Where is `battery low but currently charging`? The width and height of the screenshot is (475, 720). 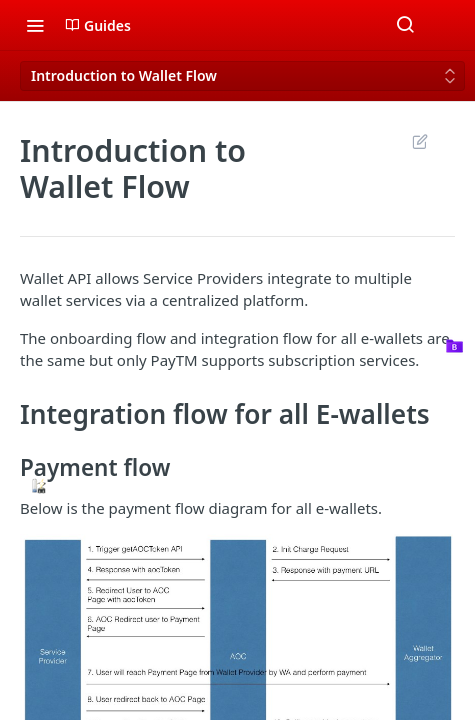 battery low but currently charging is located at coordinates (38, 486).